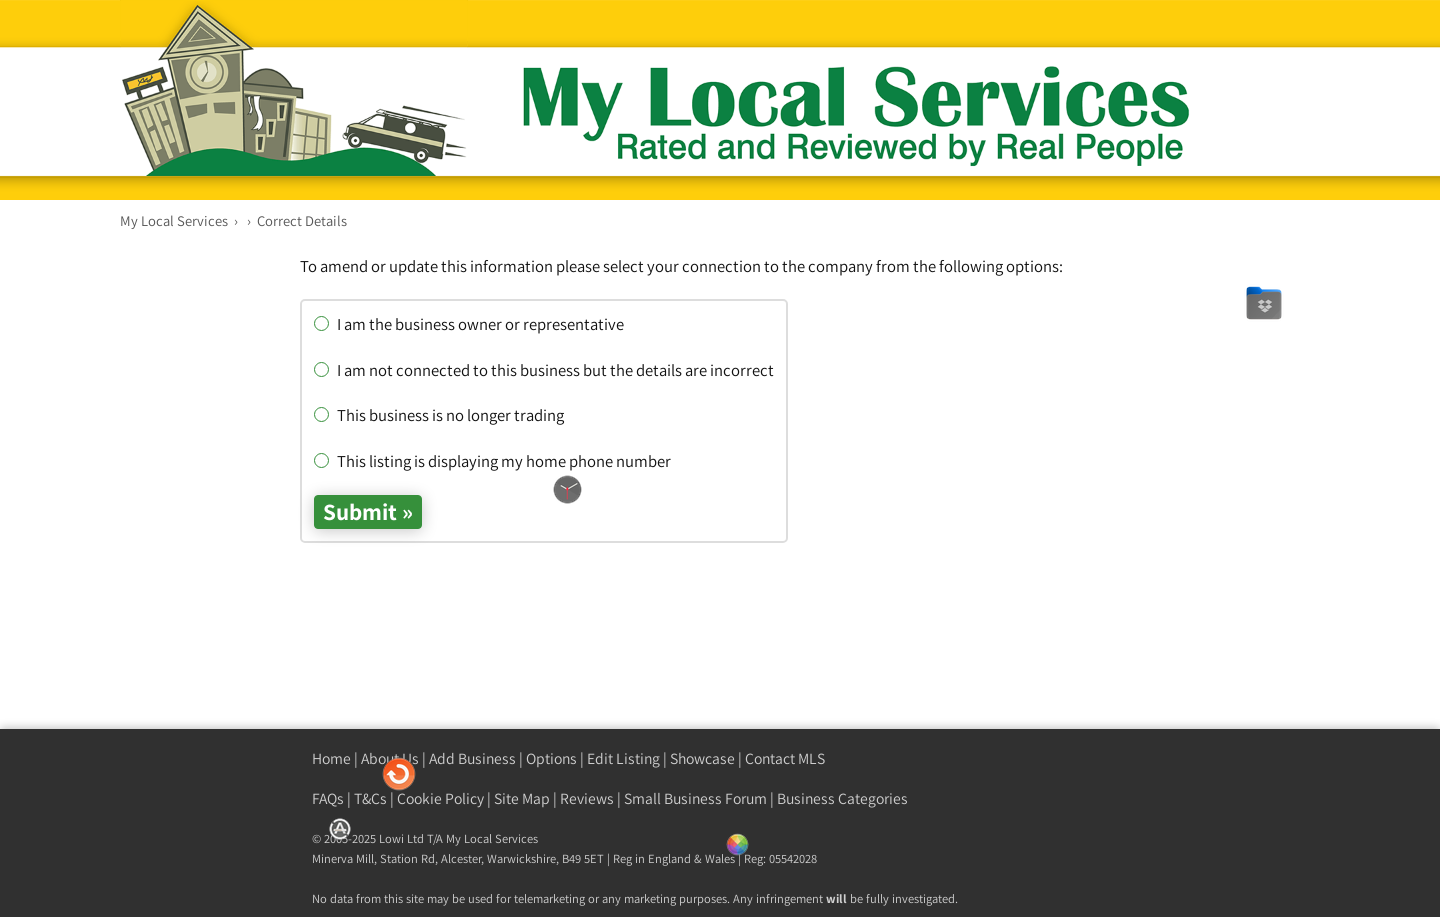 The image size is (1440, 917). Describe the element at coordinates (1264, 303) in the screenshot. I see `open your dropbox synced folder` at that location.